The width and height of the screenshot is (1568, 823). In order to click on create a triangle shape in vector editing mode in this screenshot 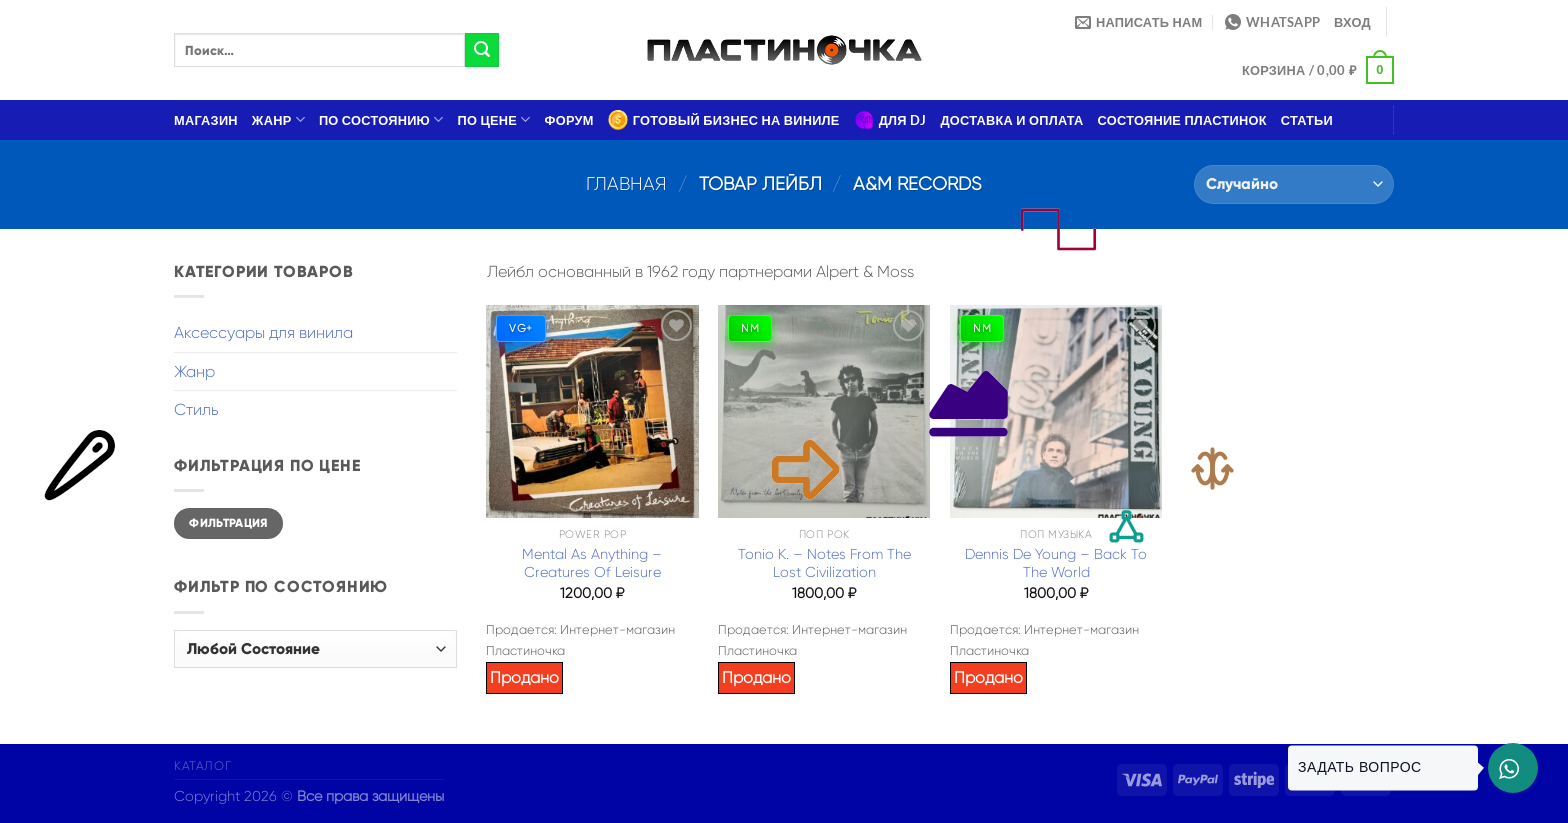, I will do `click(1126, 525)`.